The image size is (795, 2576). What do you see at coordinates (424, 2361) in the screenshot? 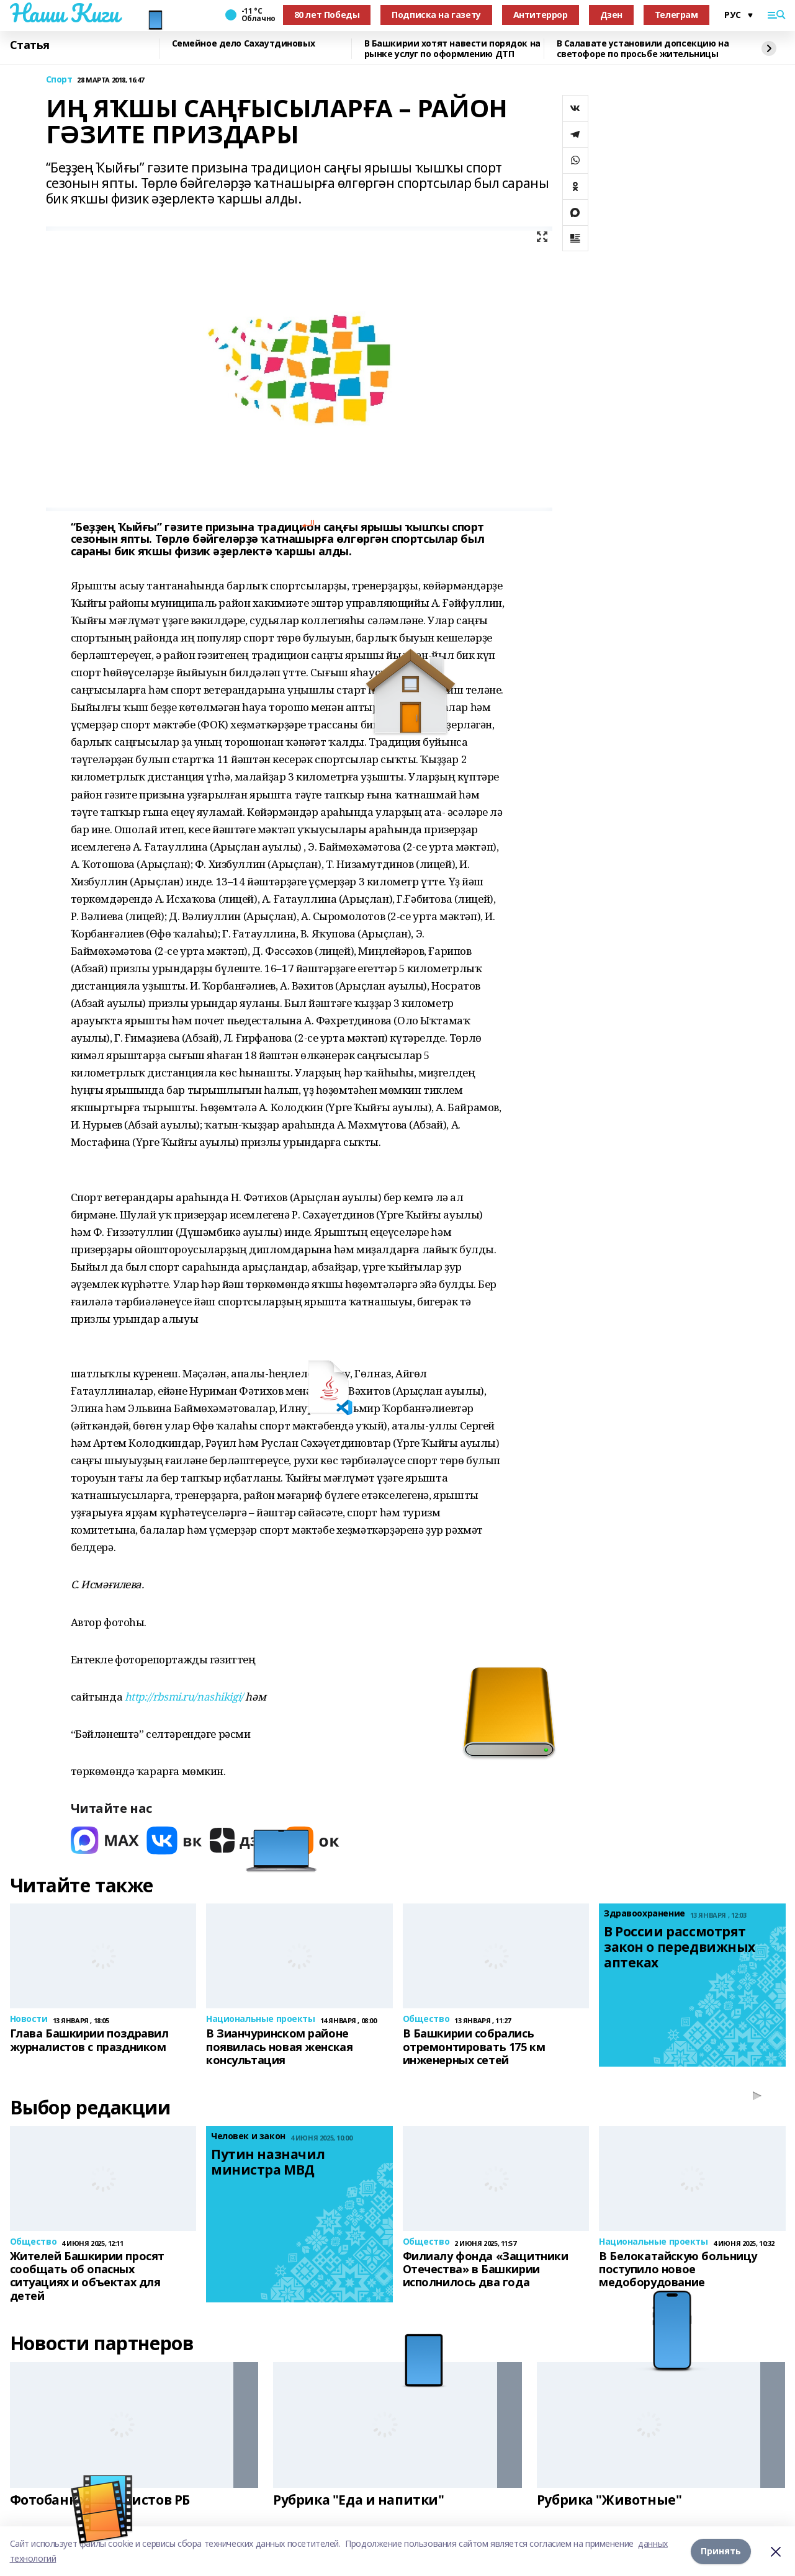
I see `iPad Air M2 device icon` at bounding box center [424, 2361].